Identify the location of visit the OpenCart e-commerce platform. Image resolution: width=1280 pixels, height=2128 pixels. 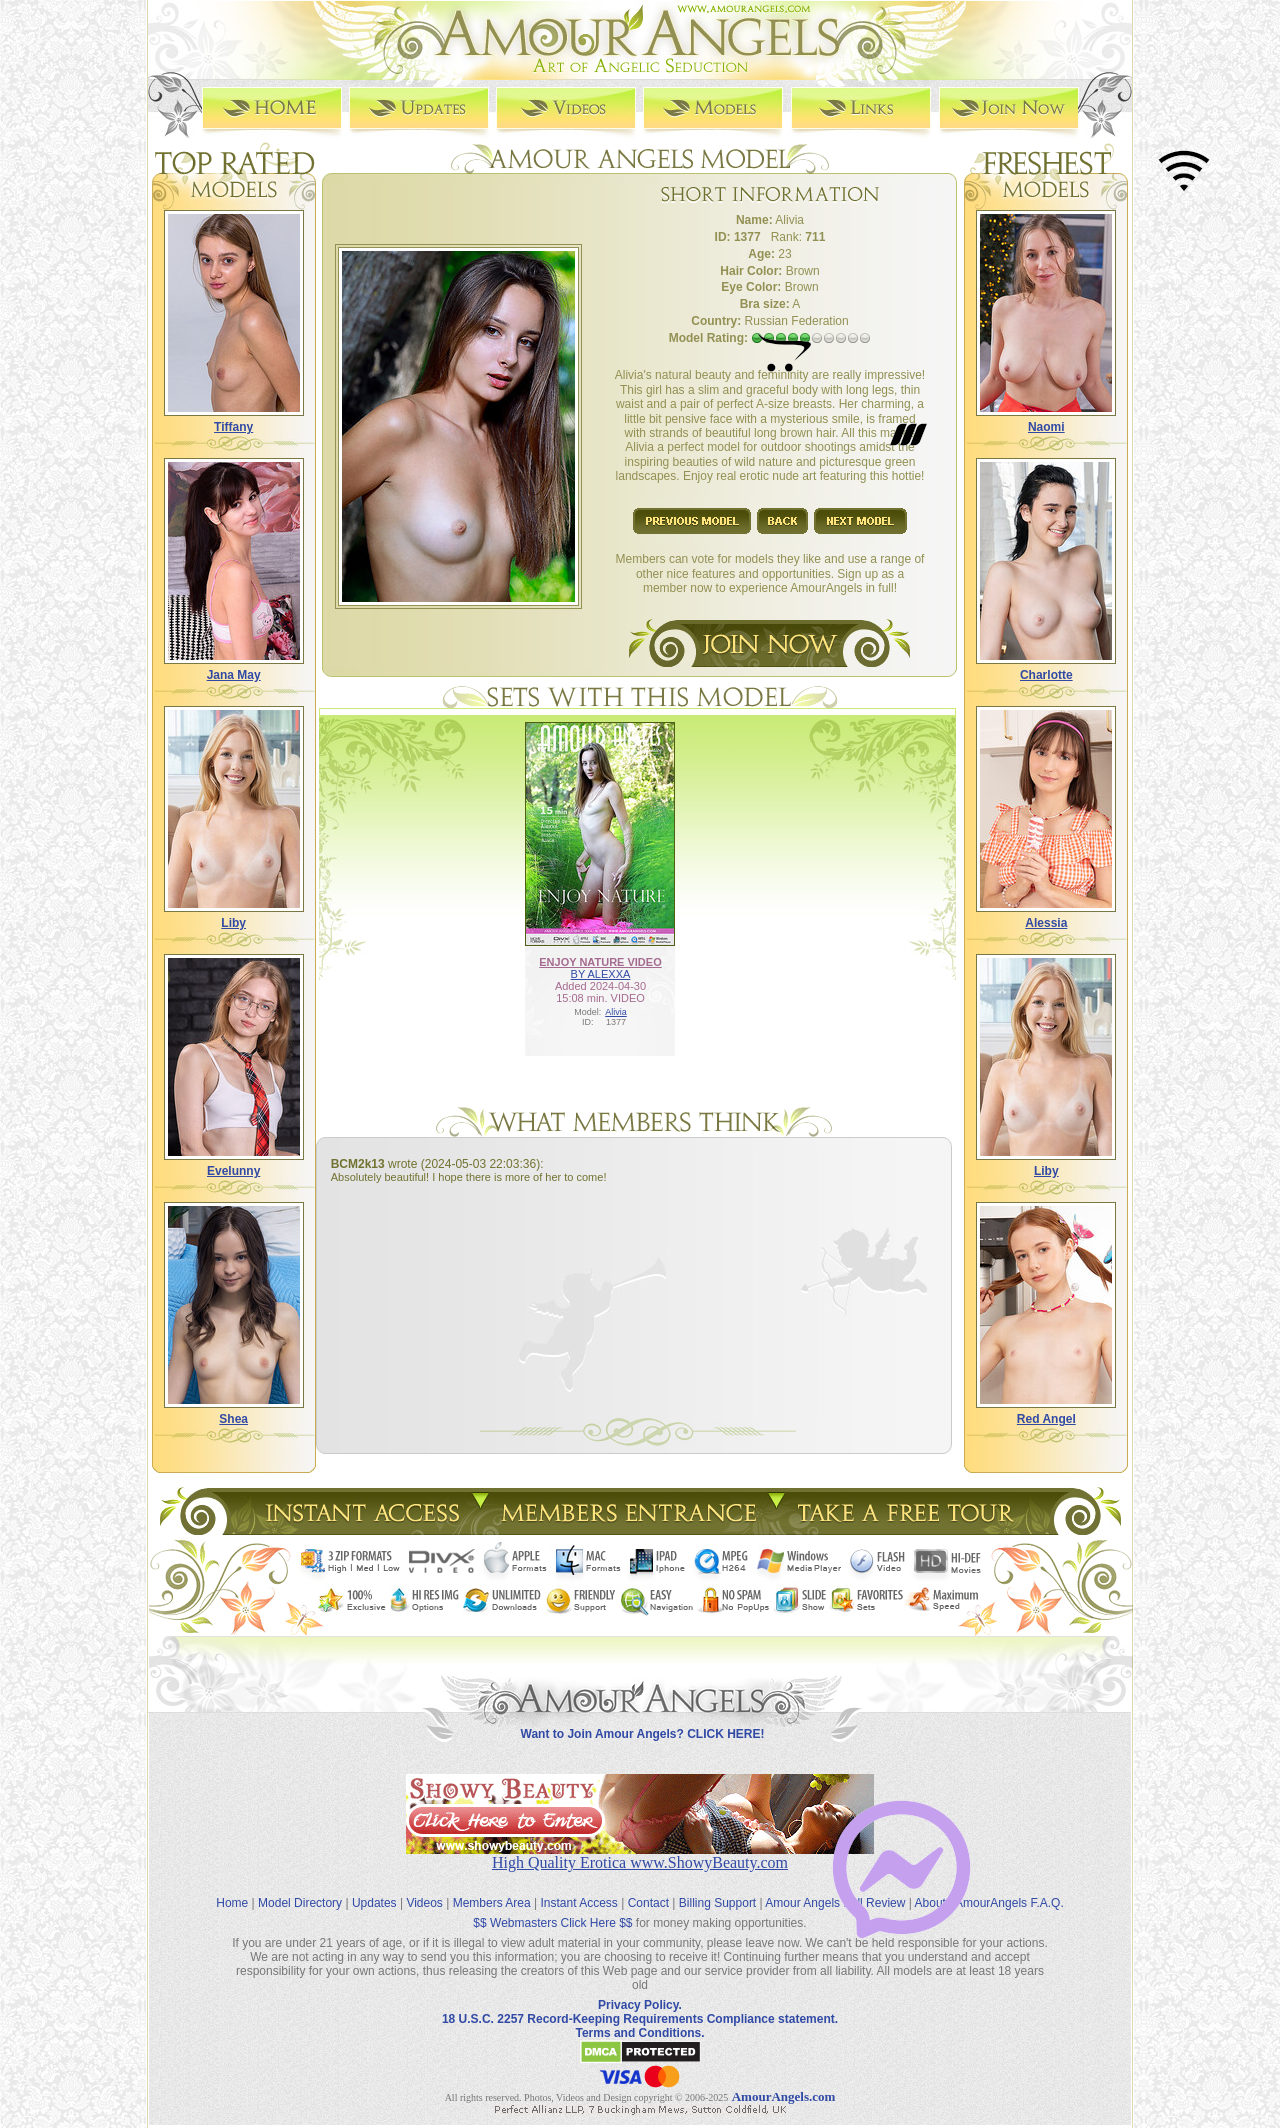
(784, 352).